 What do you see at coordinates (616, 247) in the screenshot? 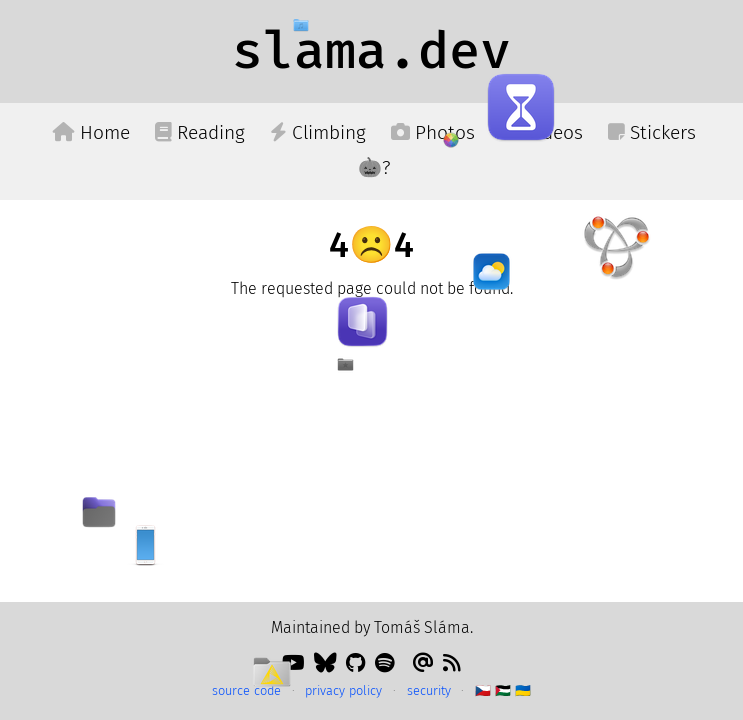
I see `access bonjour network discovery settings` at bounding box center [616, 247].